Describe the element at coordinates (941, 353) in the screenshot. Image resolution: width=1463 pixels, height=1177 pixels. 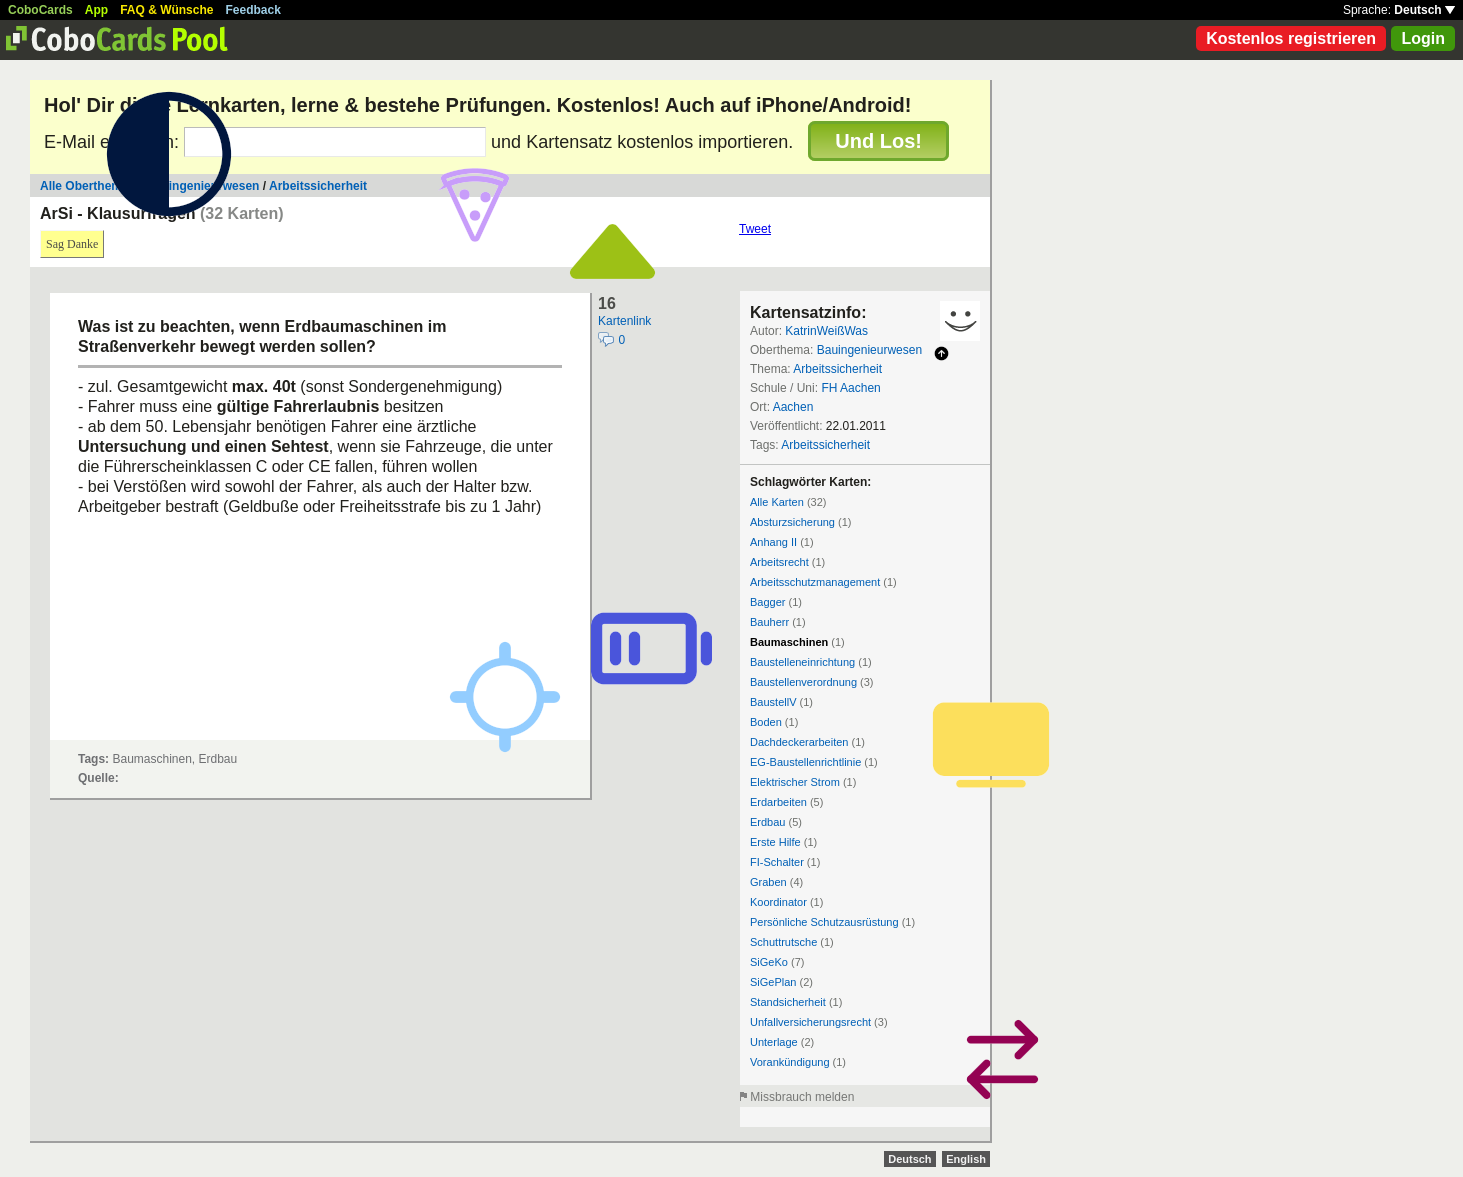
I see `scroll to top of page` at that location.